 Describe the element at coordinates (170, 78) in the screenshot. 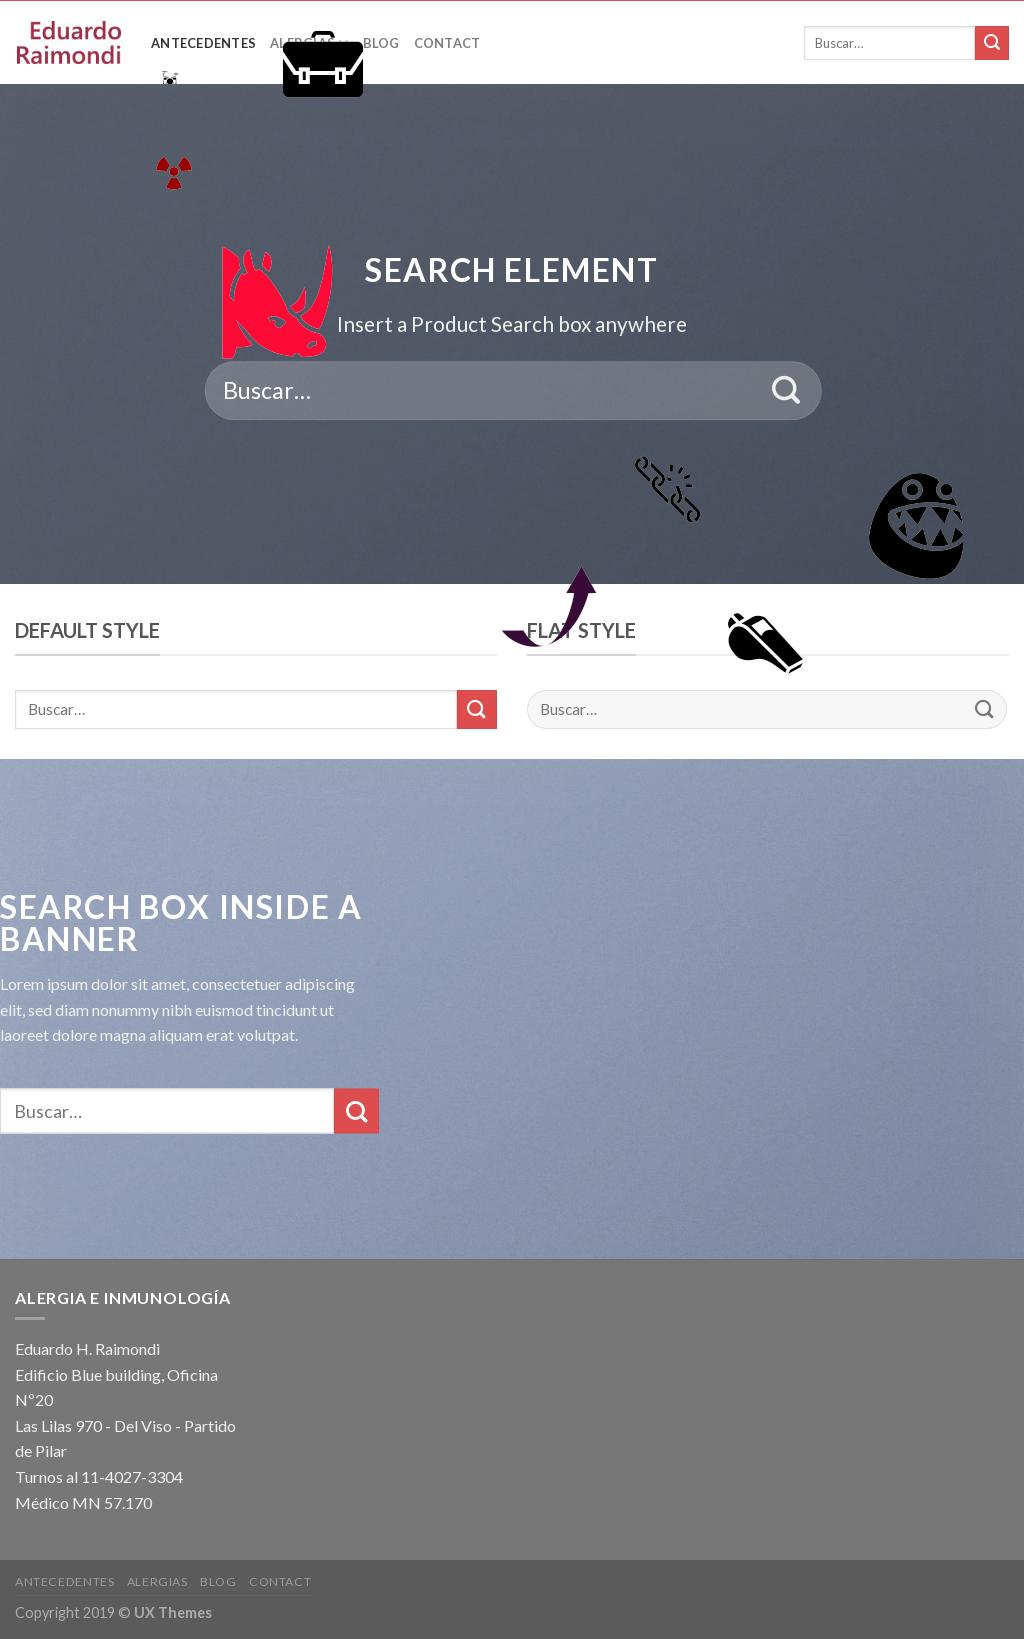

I see `access drum or percussion instruments` at that location.